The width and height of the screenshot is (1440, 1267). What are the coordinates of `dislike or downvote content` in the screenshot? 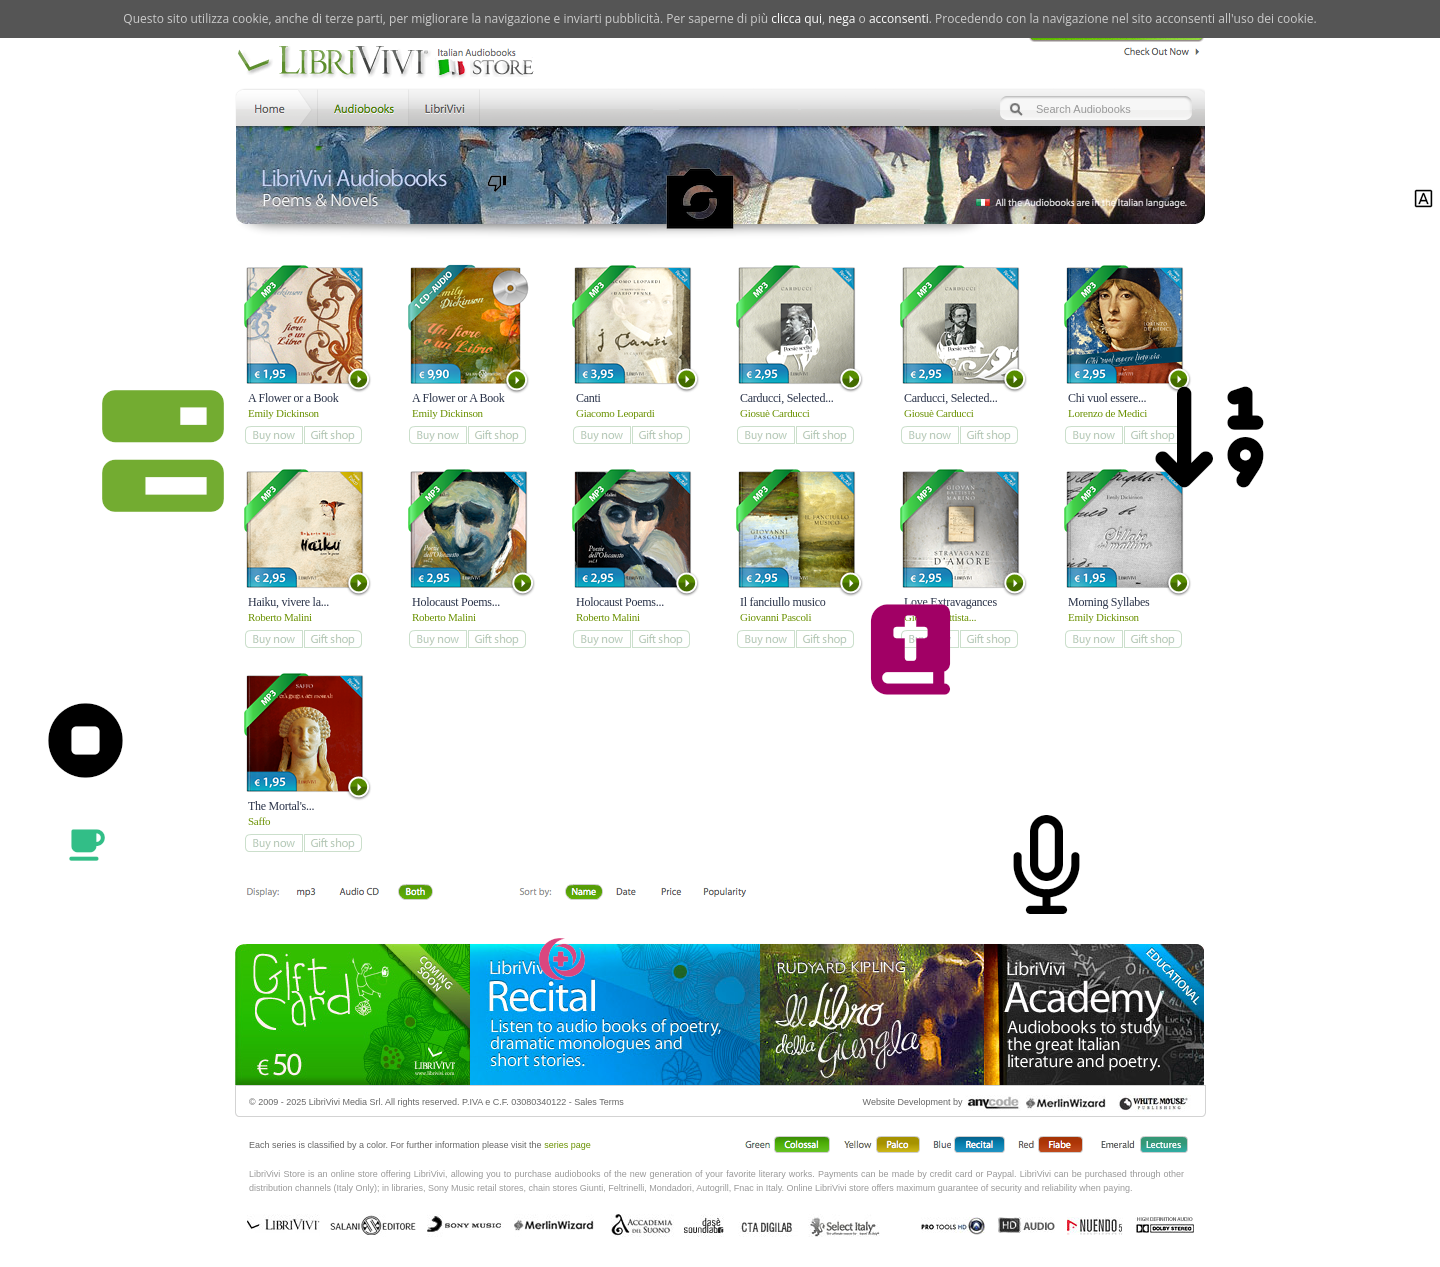 It's located at (497, 183).